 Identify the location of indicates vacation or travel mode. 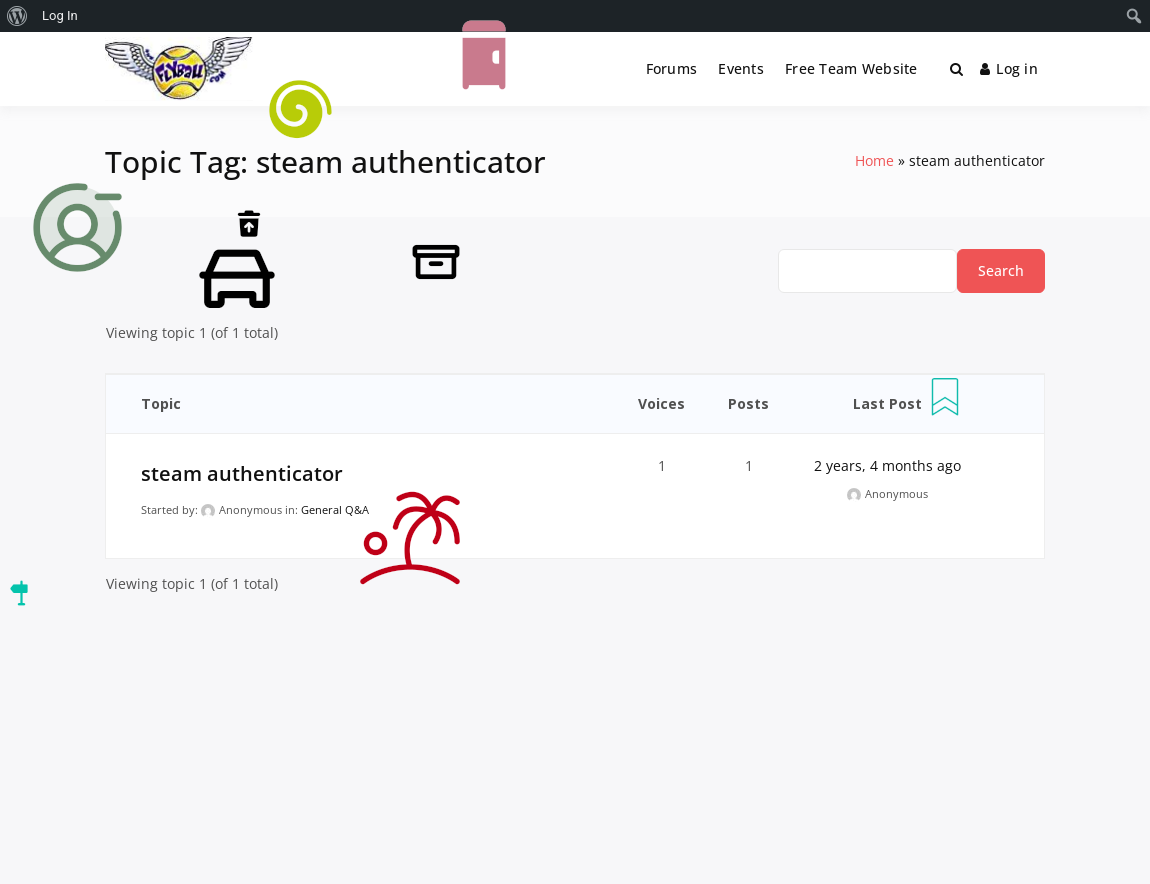
(410, 538).